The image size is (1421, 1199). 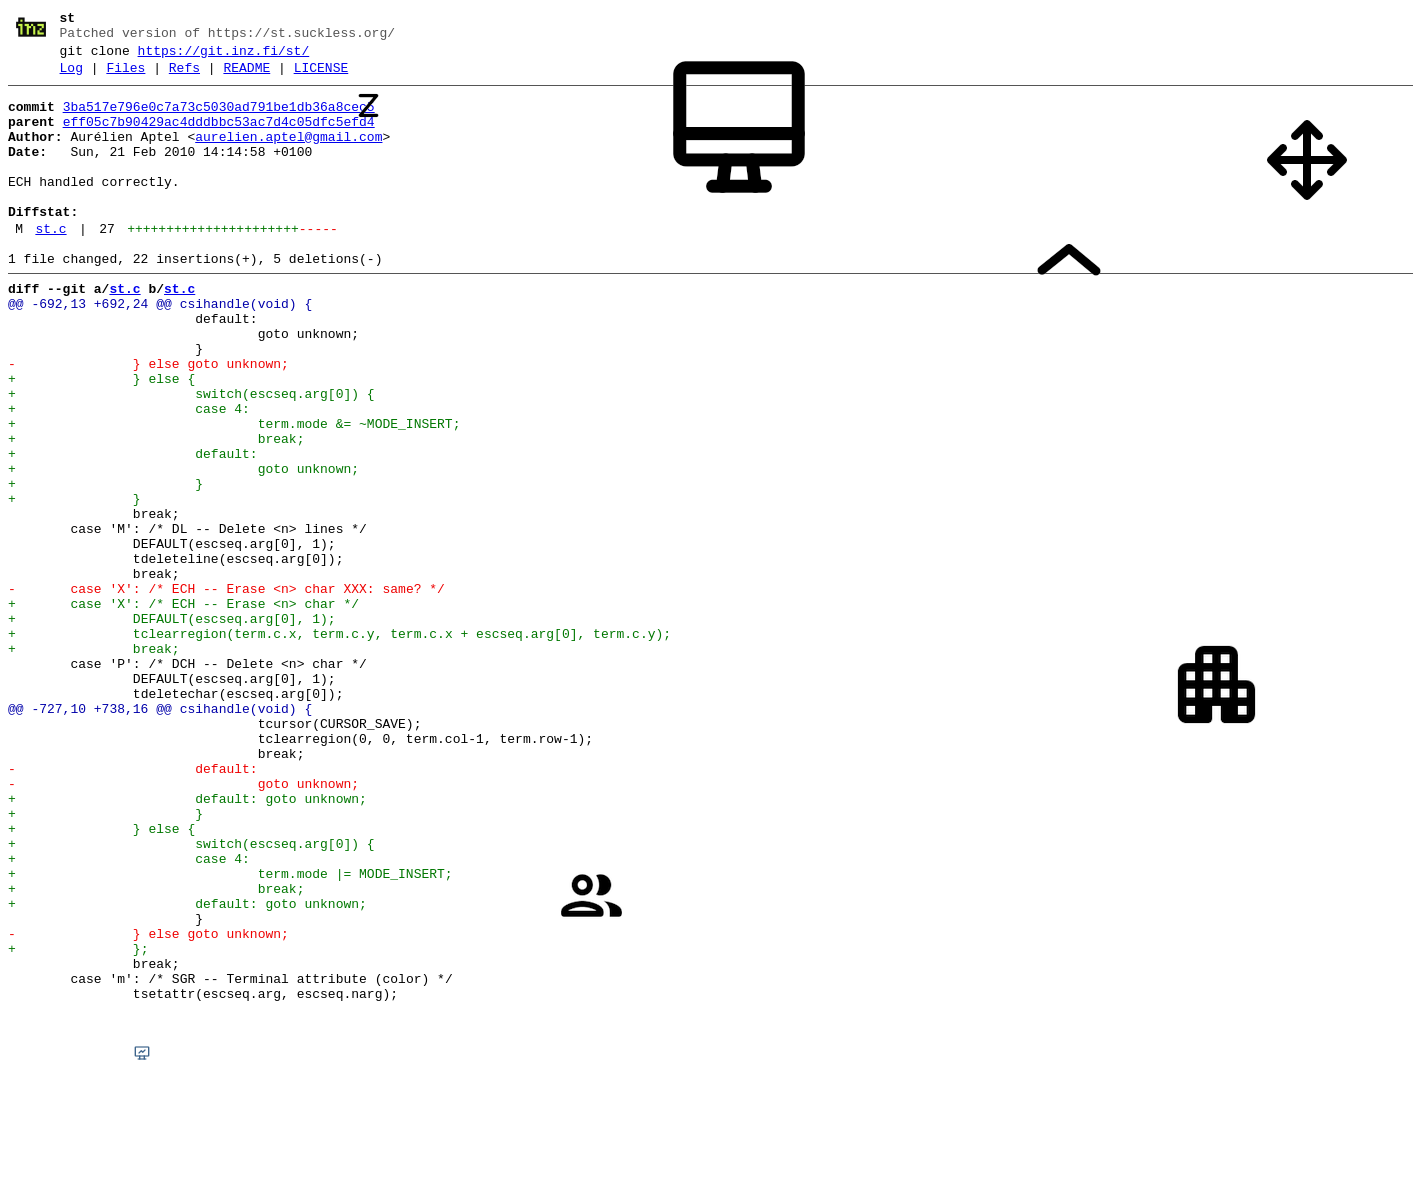 I want to click on view contacts or people list, so click(x=591, y=895).